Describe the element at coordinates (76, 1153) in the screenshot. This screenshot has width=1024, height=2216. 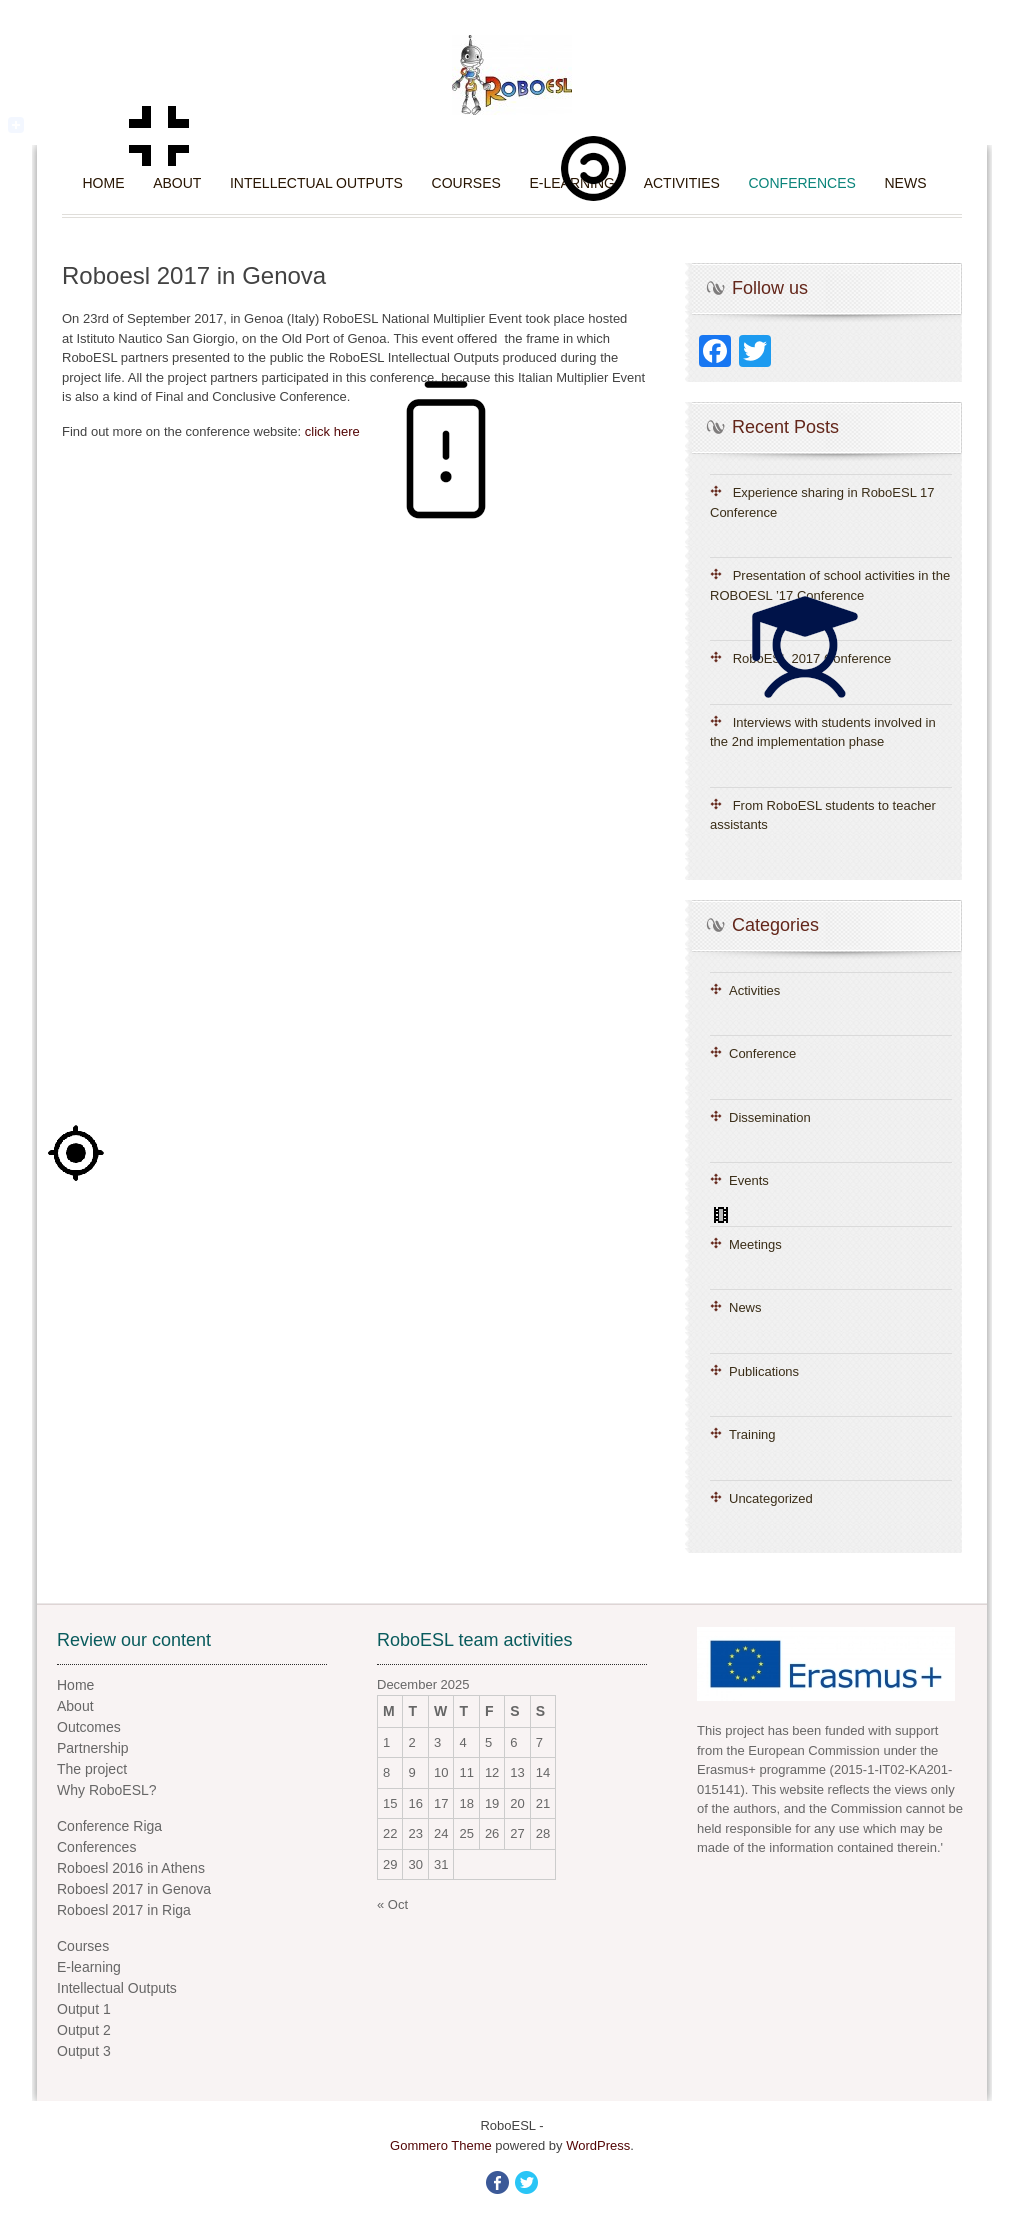
I see `center map on your current location` at that location.